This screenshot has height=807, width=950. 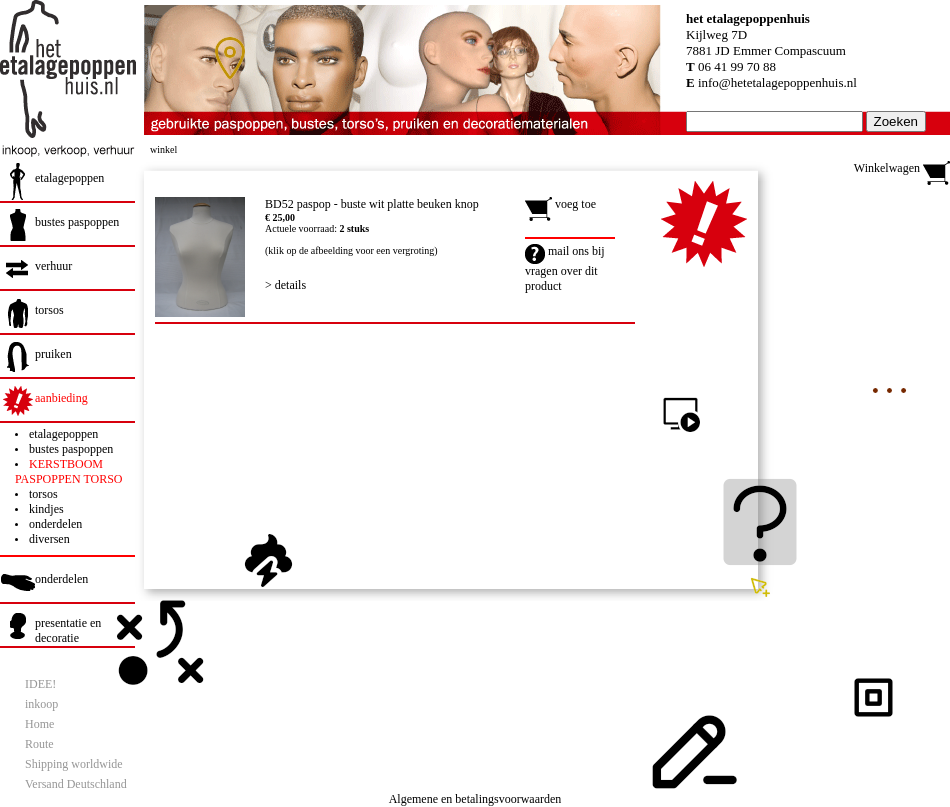 I want to click on open more options menu, so click(x=889, y=390).